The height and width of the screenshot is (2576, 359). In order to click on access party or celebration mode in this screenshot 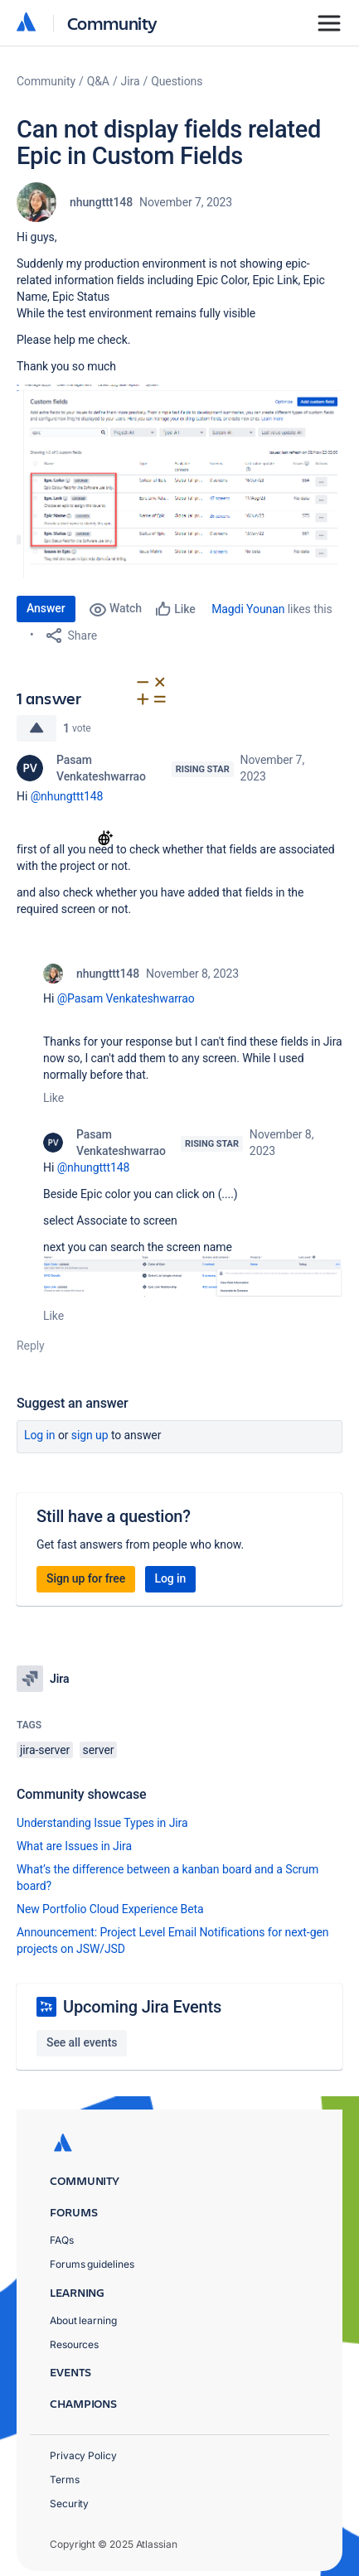, I will do `click(104, 838)`.